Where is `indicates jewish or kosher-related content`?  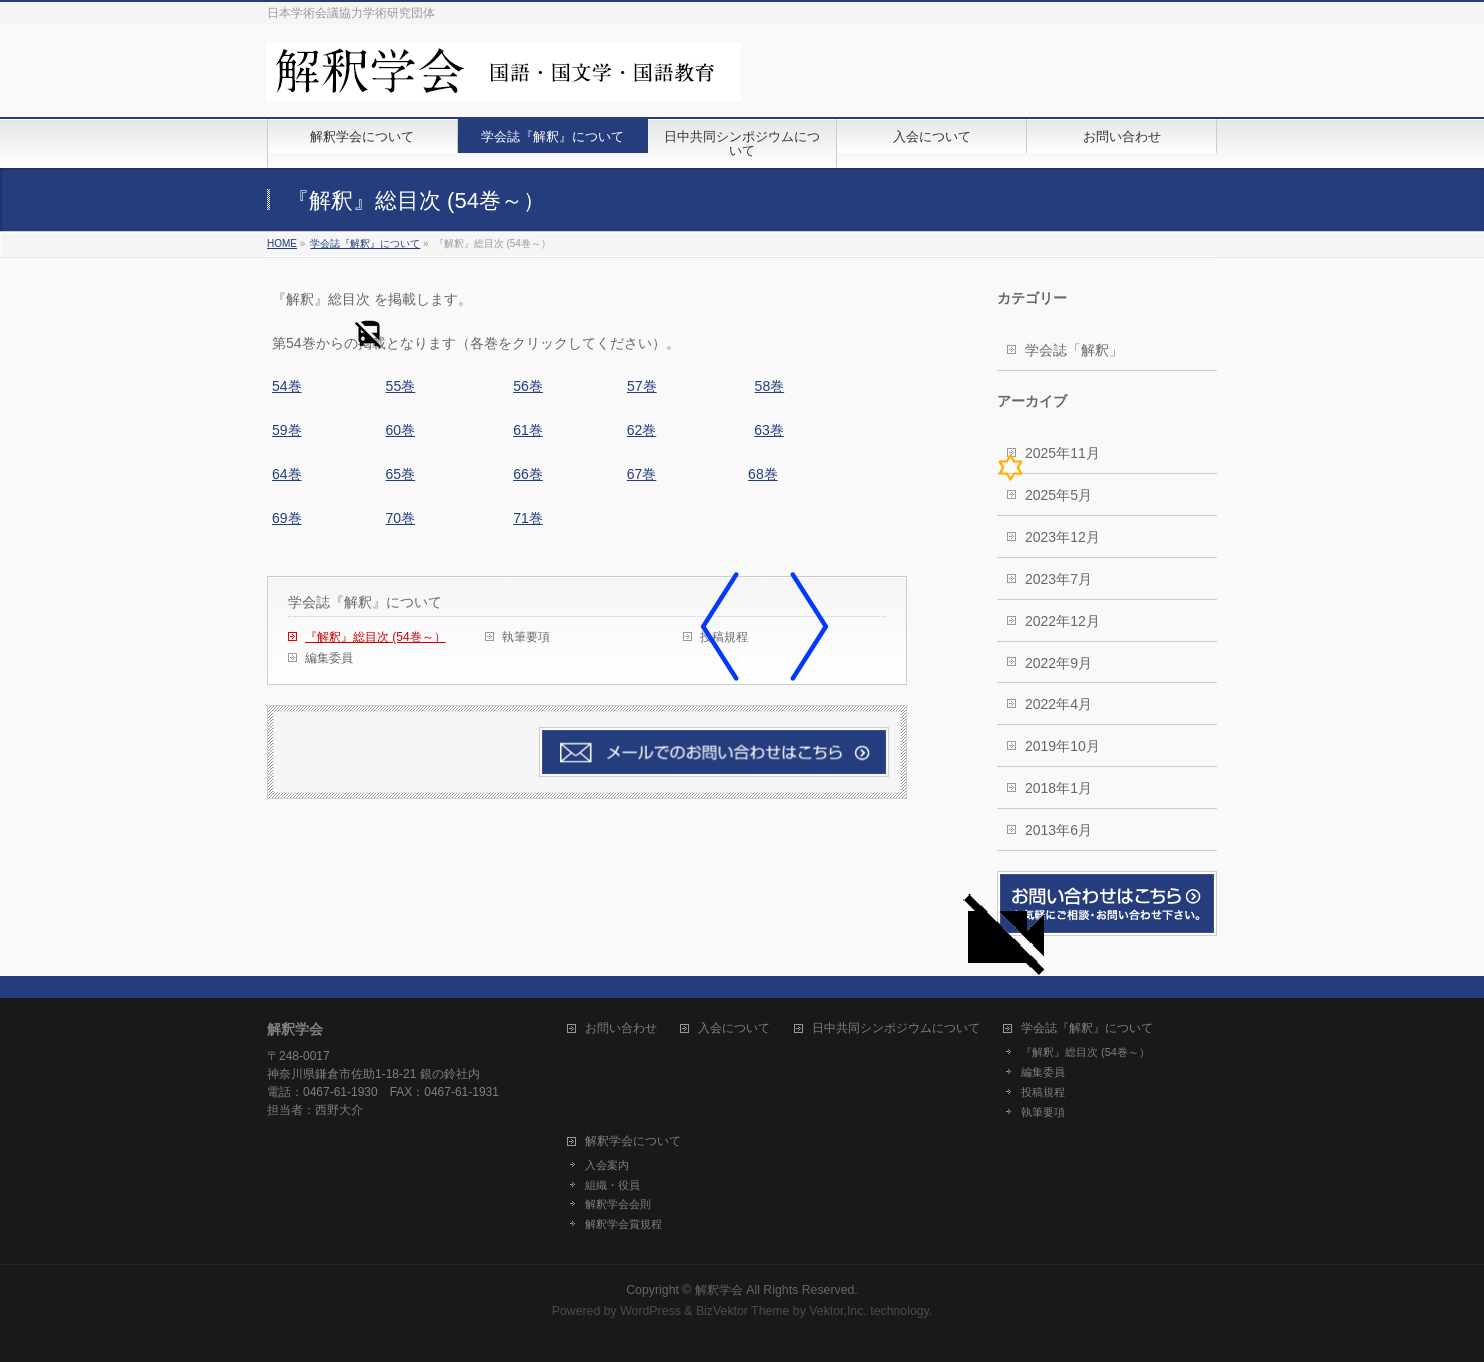
indicates jewish or kosher-related content is located at coordinates (1010, 467).